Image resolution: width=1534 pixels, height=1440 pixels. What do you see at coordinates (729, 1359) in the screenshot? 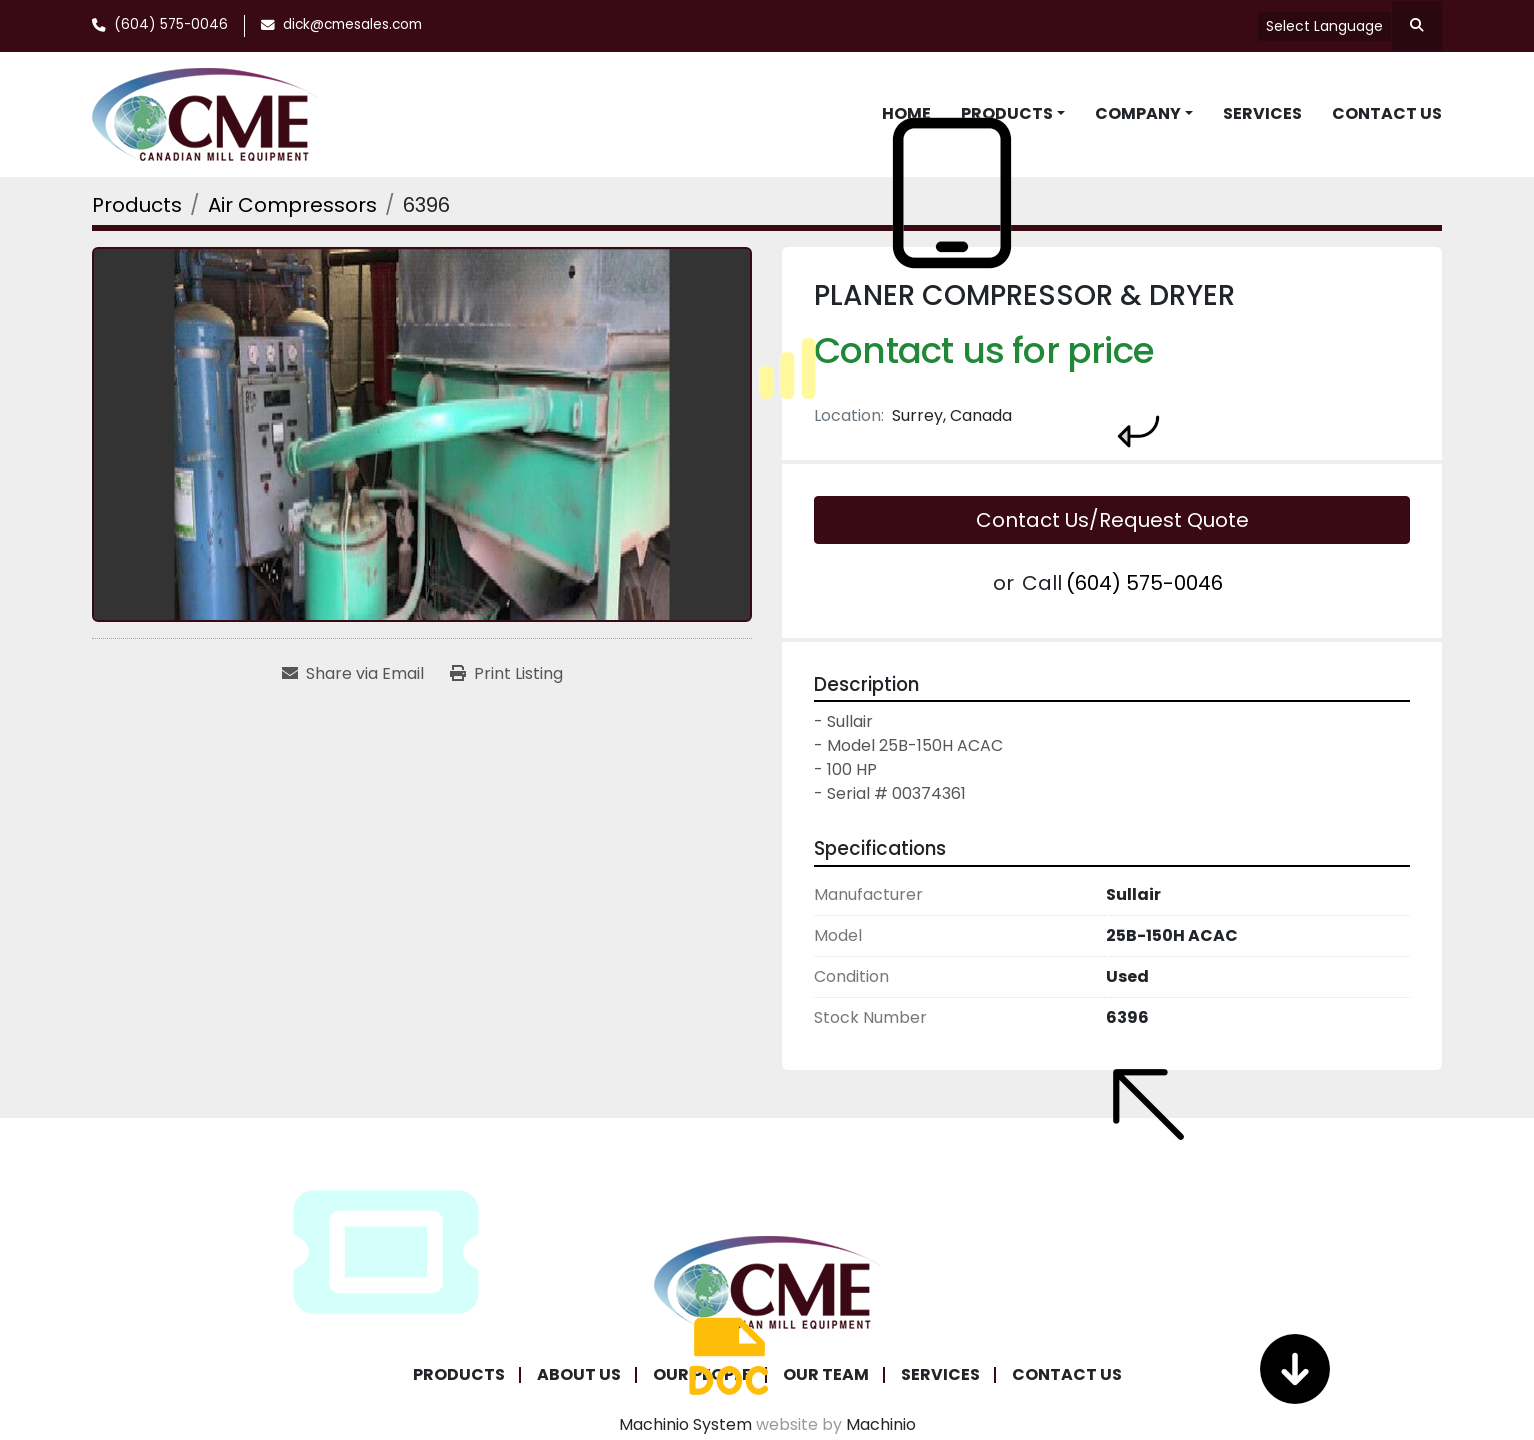
I see `open a document file` at bounding box center [729, 1359].